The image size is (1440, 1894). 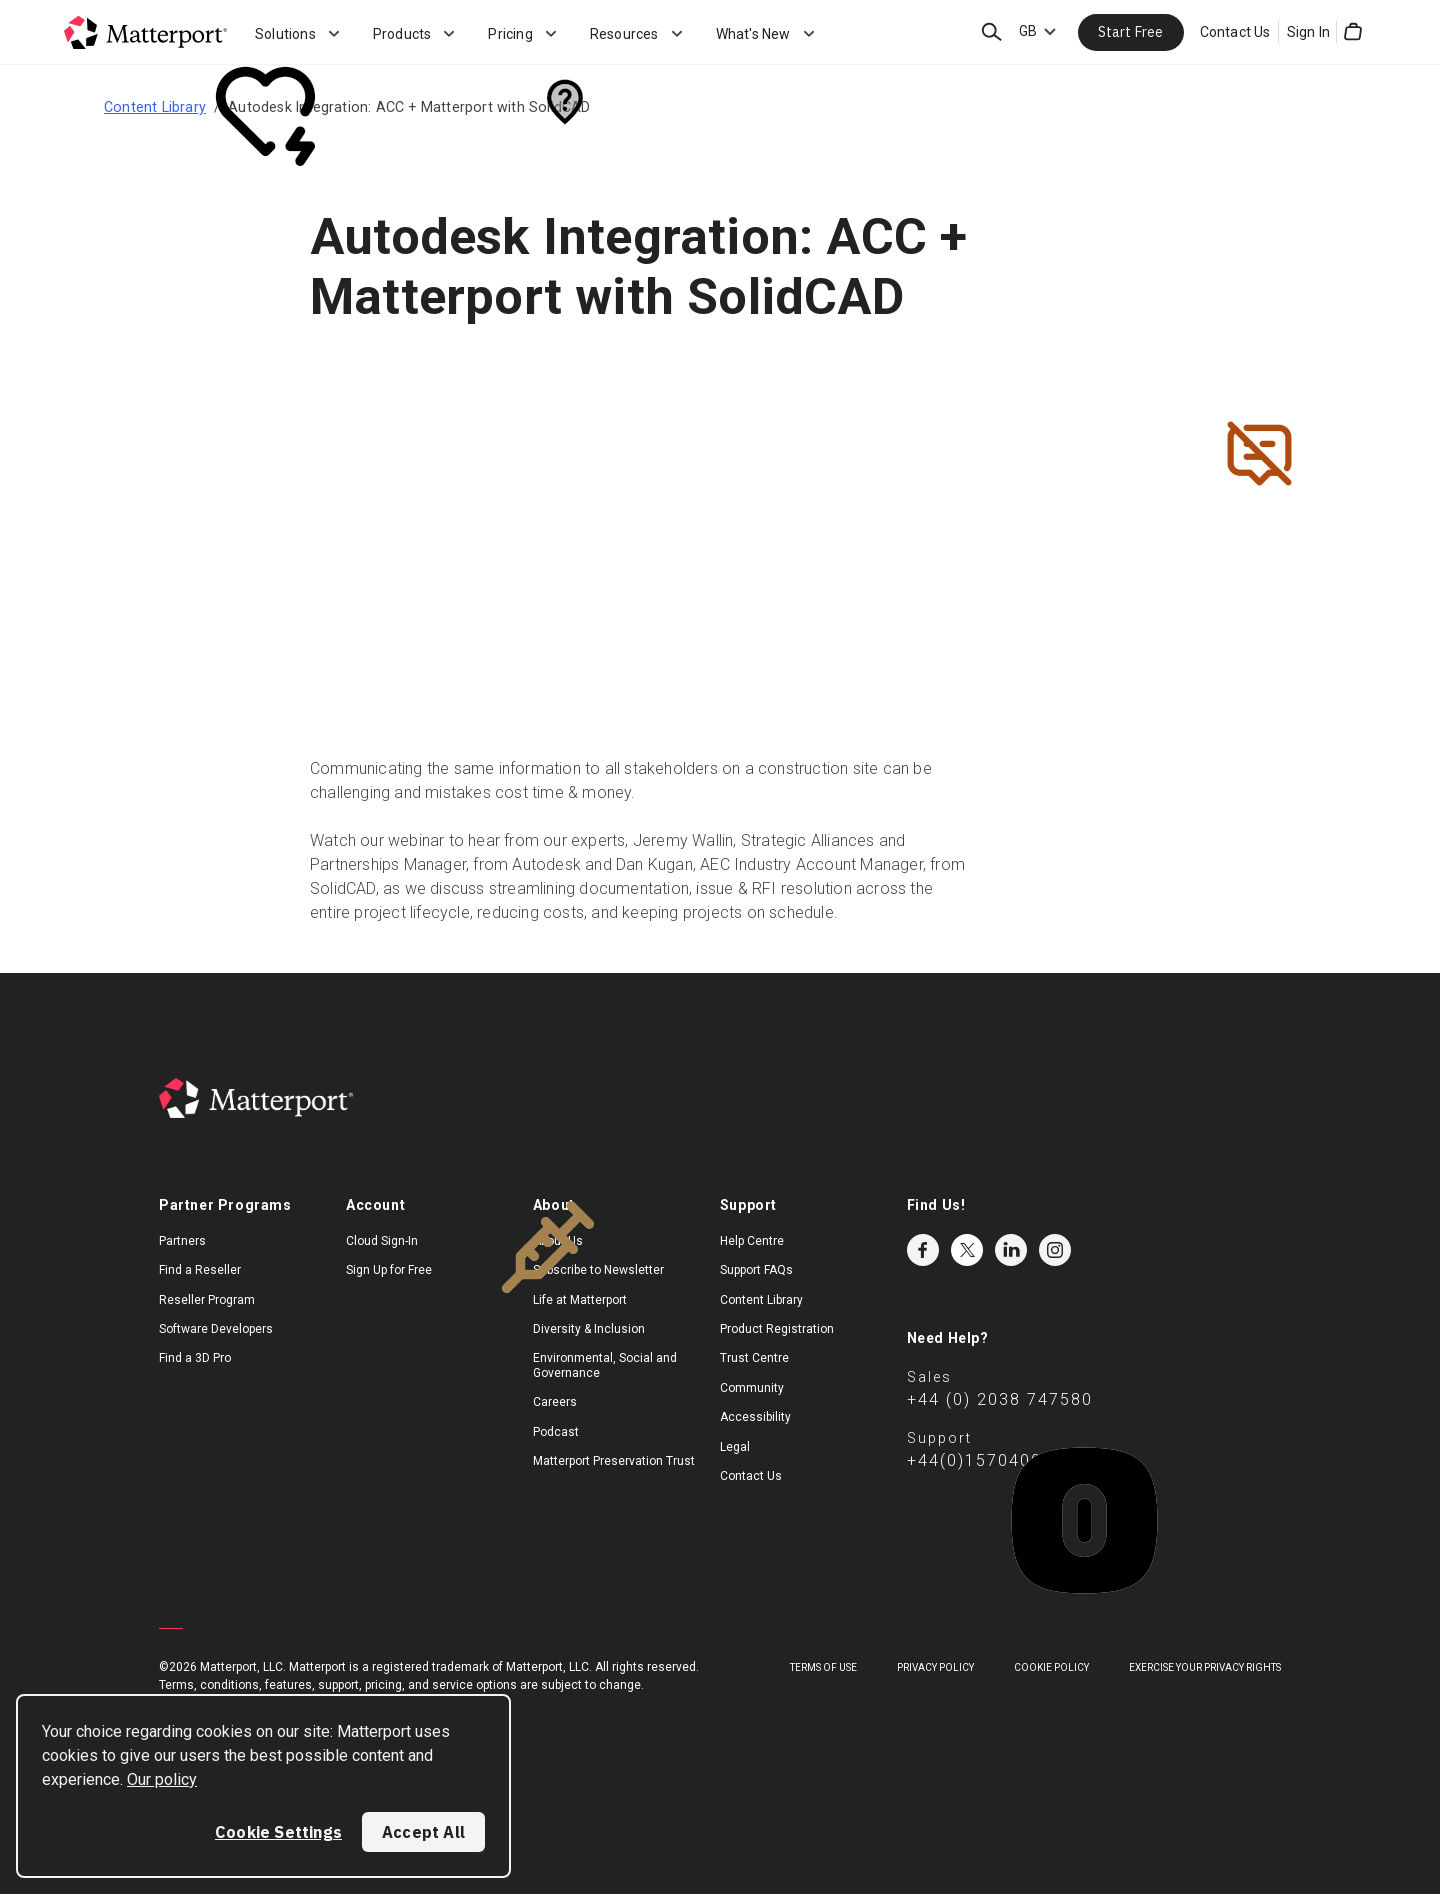 I want to click on messaging is disabled or unavailable, so click(x=1259, y=453).